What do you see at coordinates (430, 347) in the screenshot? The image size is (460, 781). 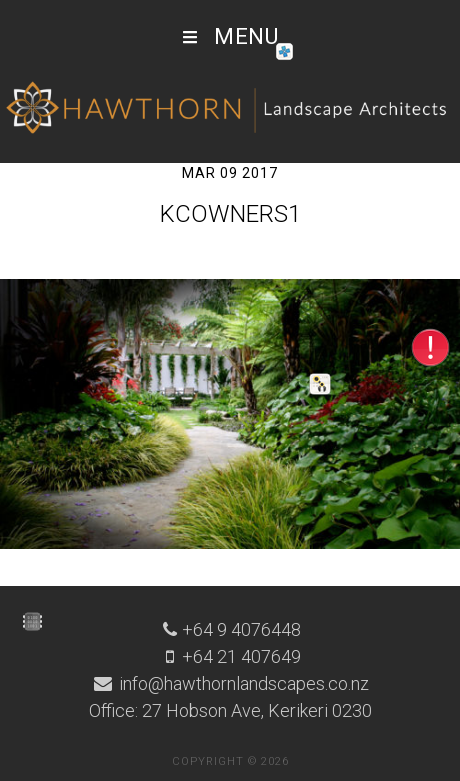 I see `indicates a warning or caution message` at bounding box center [430, 347].